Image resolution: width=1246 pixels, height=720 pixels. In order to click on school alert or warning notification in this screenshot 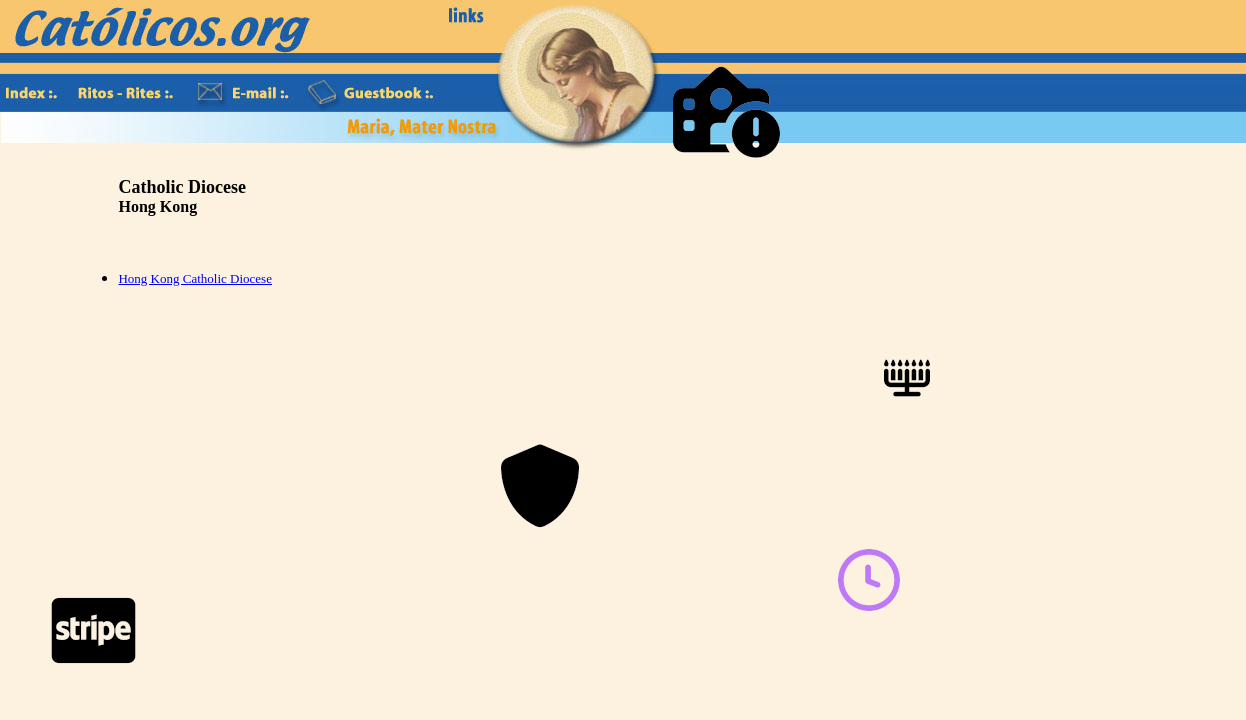, I will do `click(726, 109)`.